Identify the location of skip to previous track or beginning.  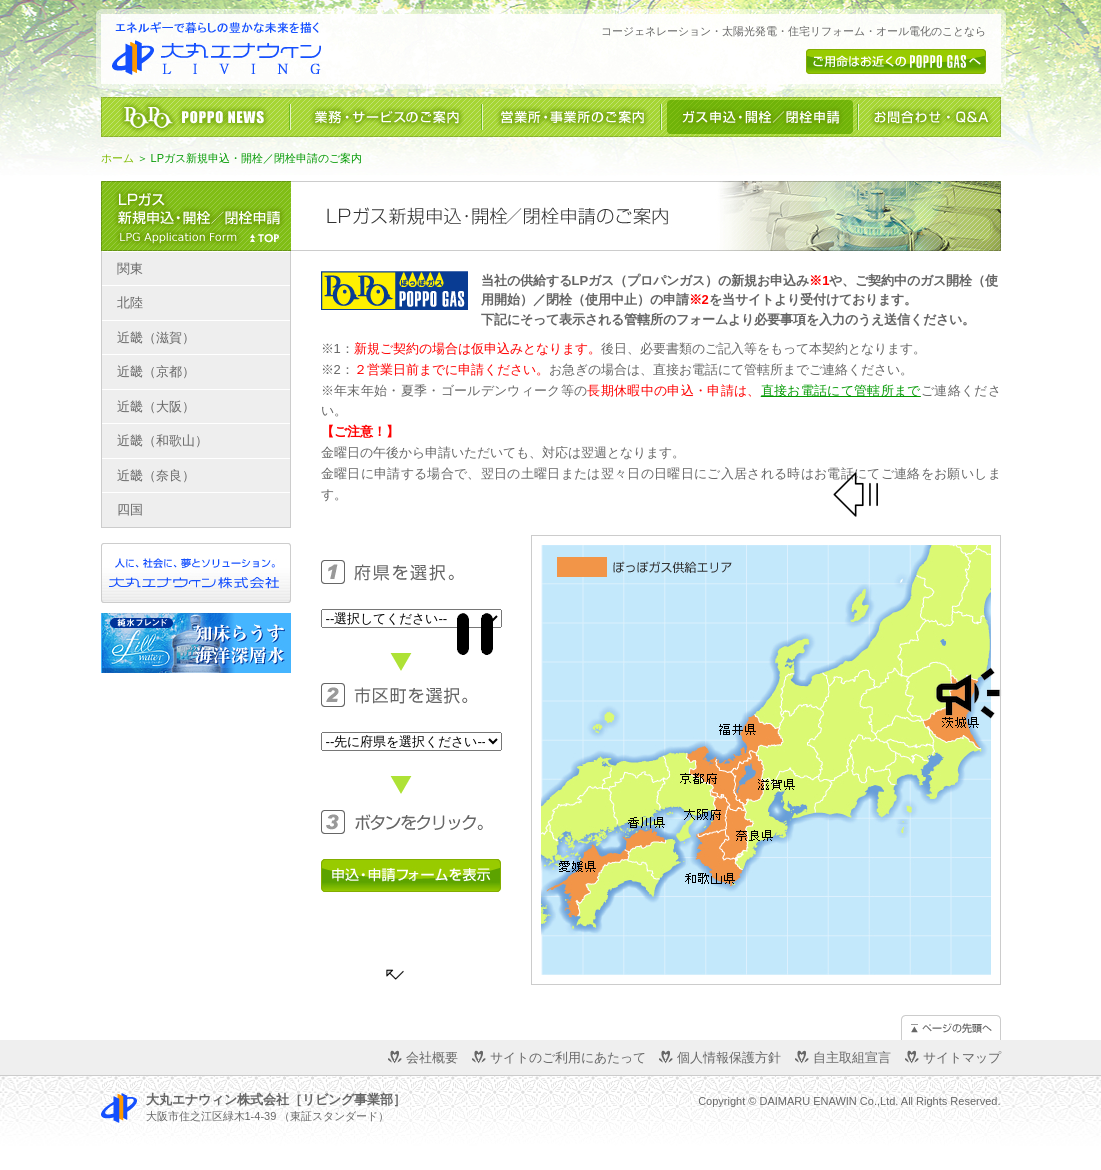
(857, 494).